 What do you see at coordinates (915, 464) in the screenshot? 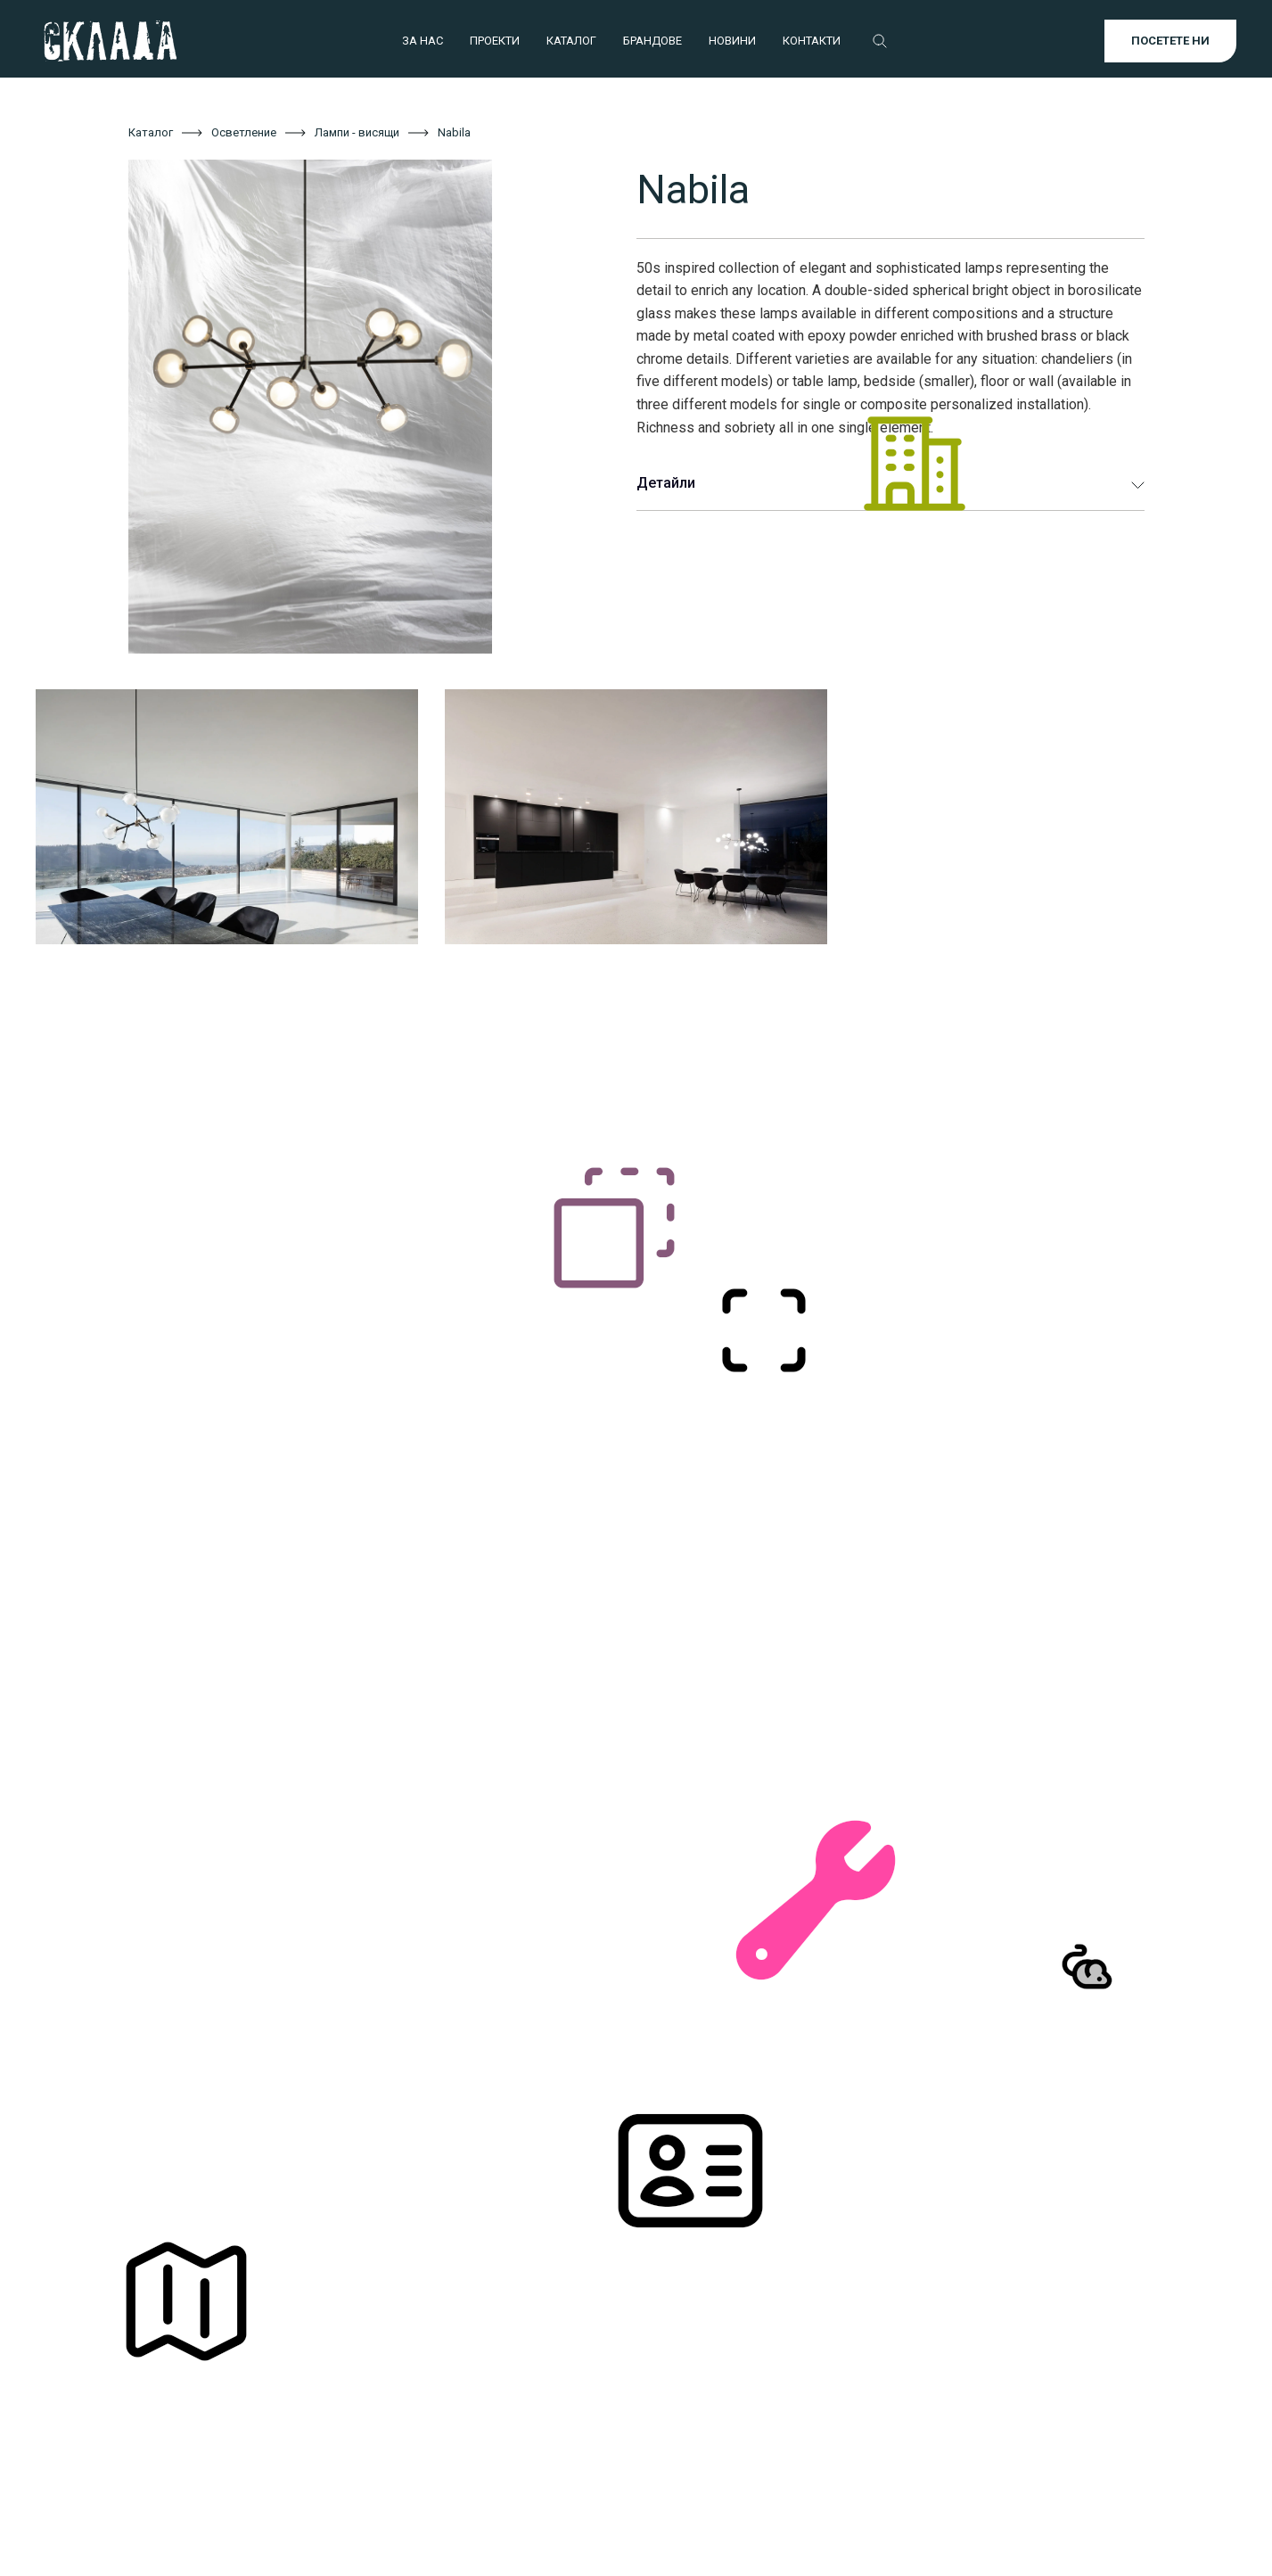
I see `view office or workplace location` at bounding box center [915, 464].